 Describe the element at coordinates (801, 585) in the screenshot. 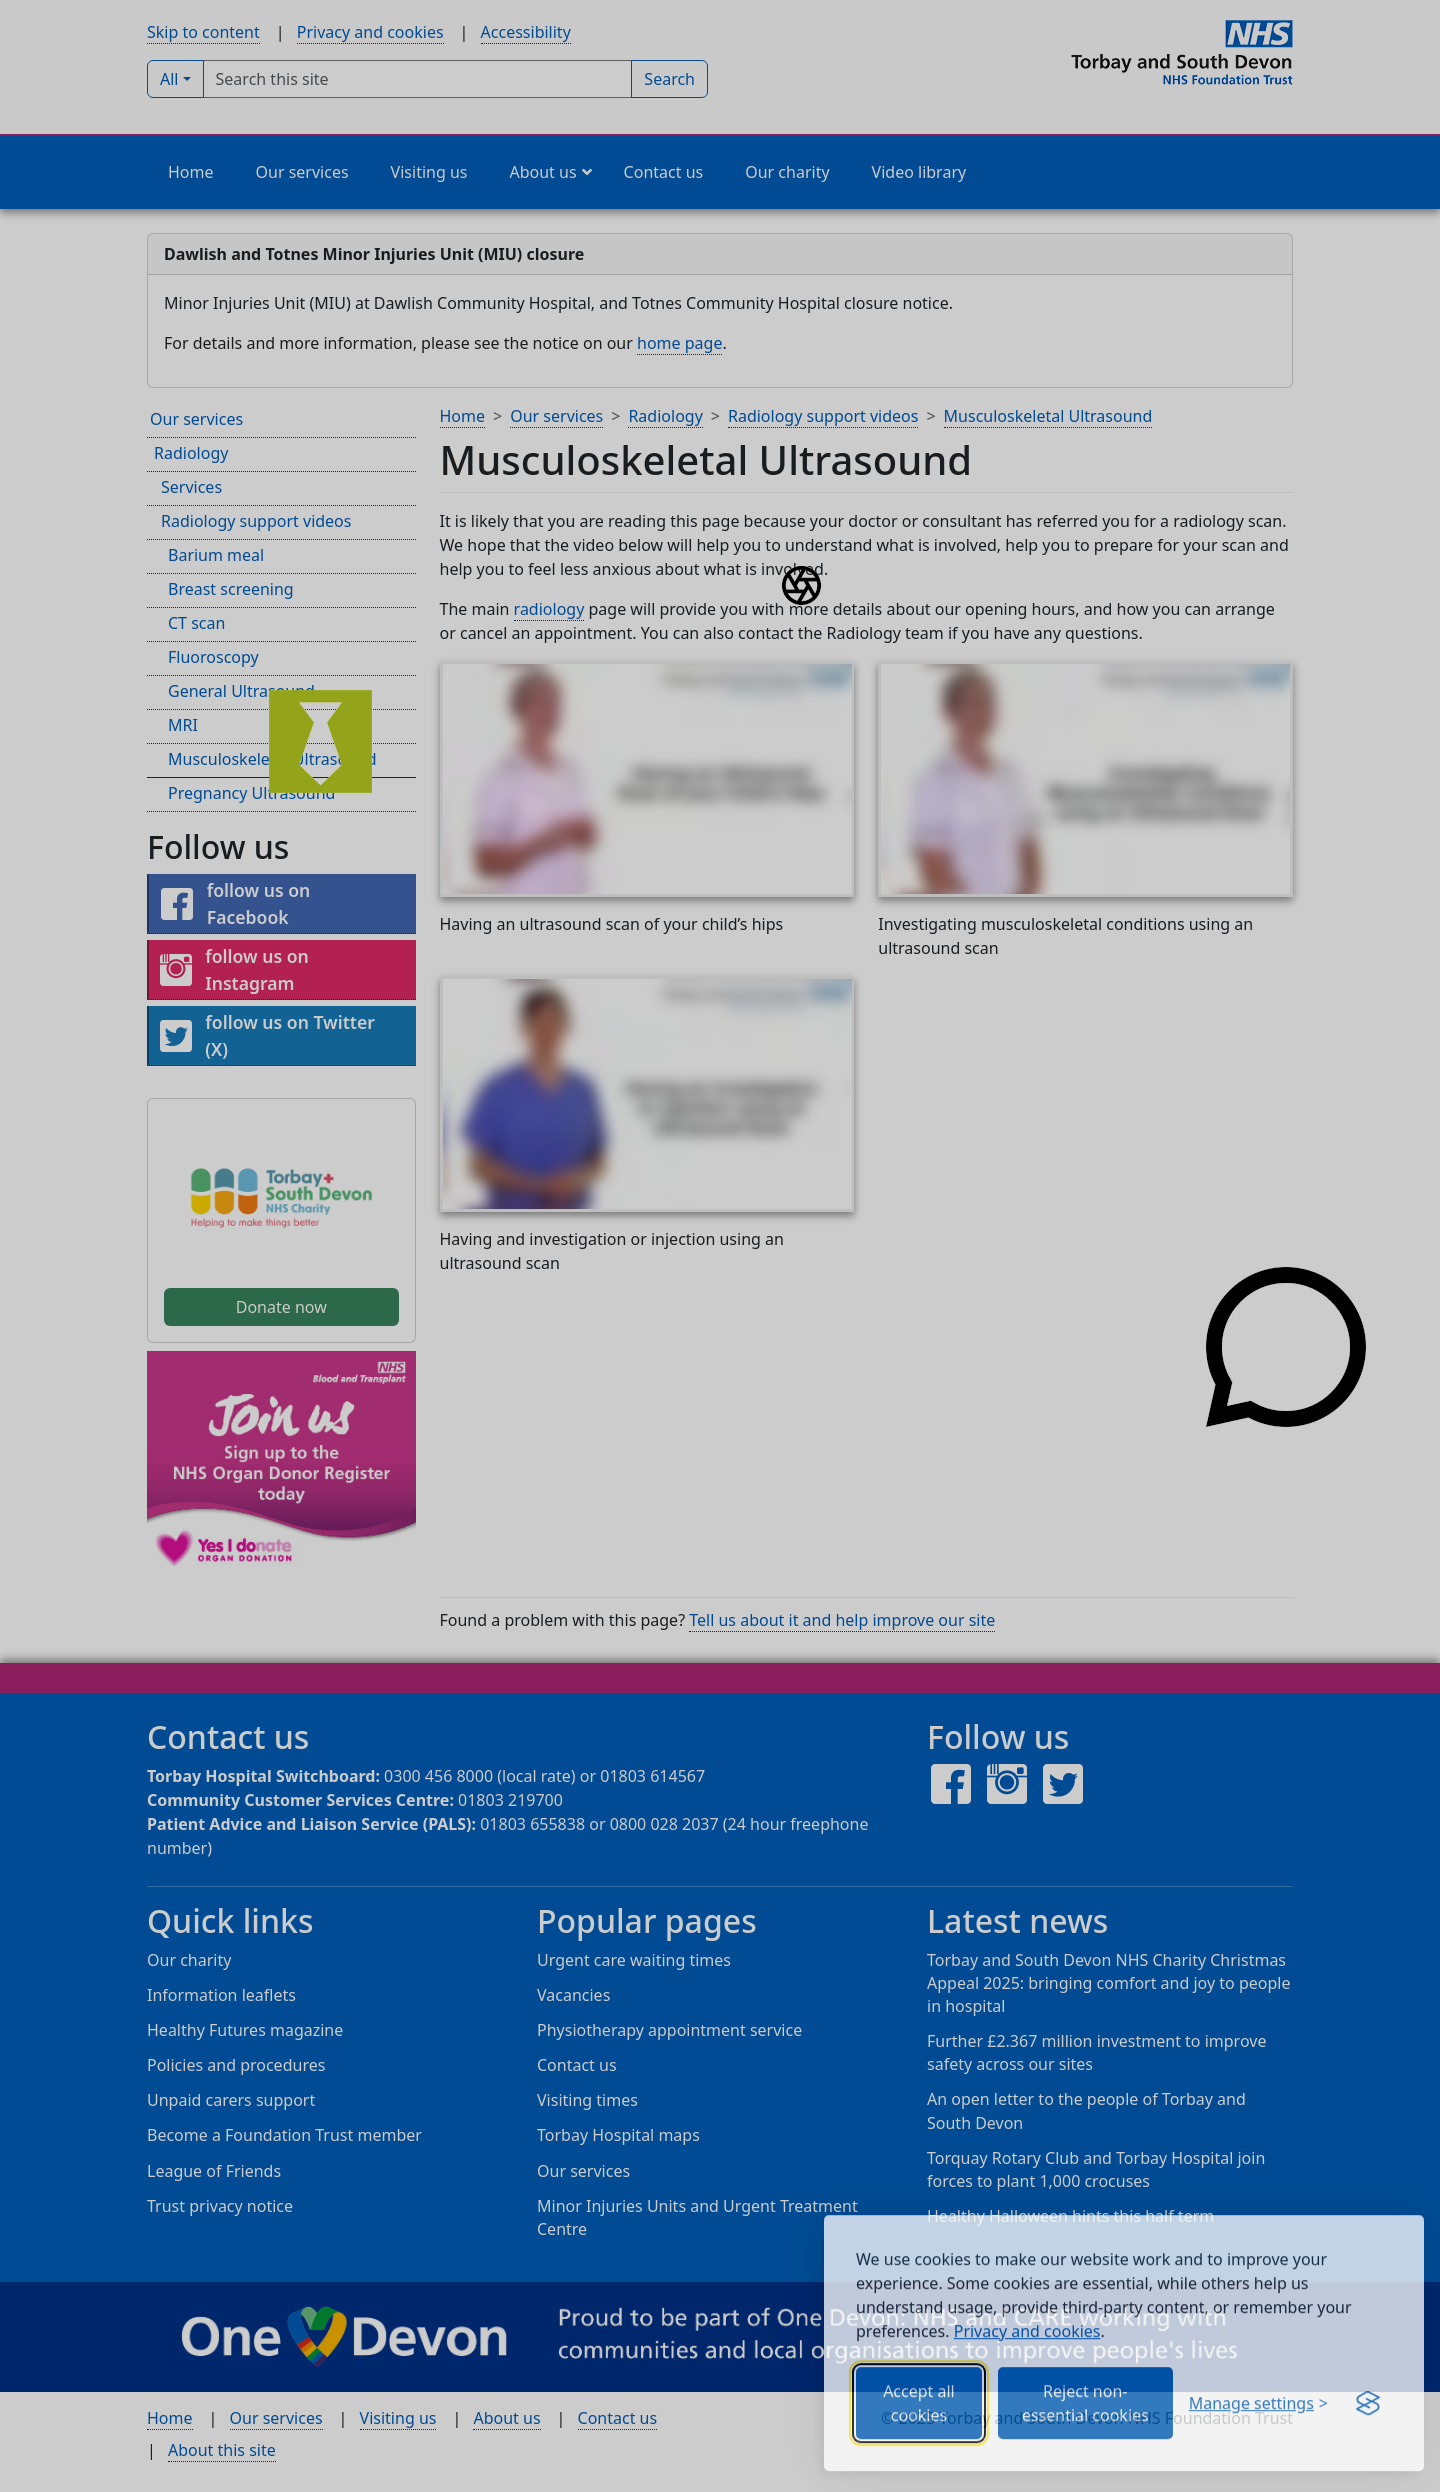

I see `open camera or take a photo` at that location.